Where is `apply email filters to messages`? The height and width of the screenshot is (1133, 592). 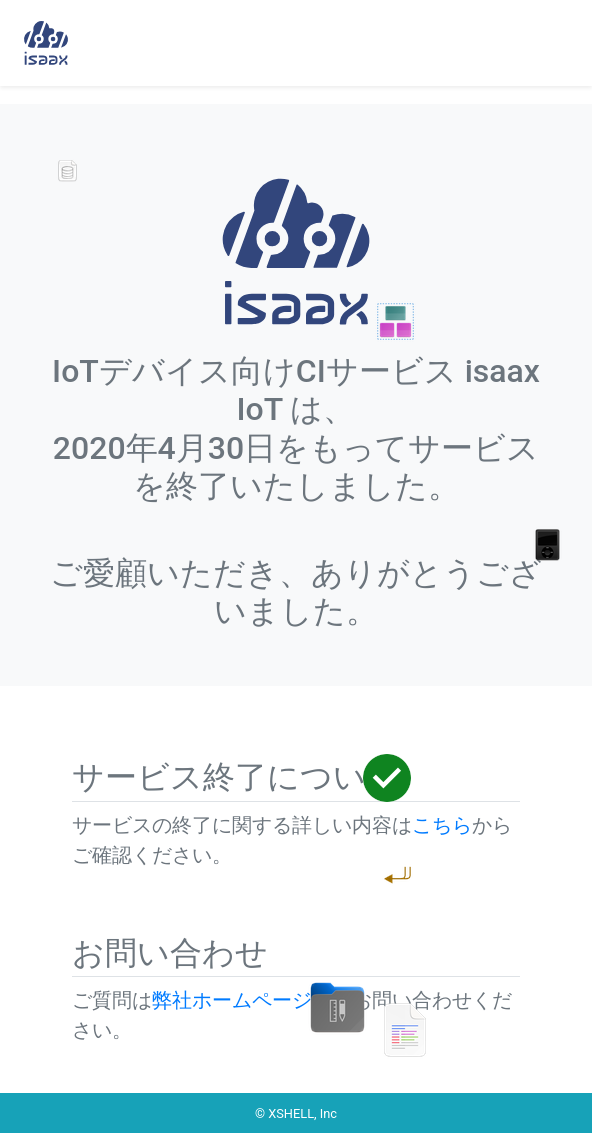
apply email filters to messages is located at coordinates (387, 778).